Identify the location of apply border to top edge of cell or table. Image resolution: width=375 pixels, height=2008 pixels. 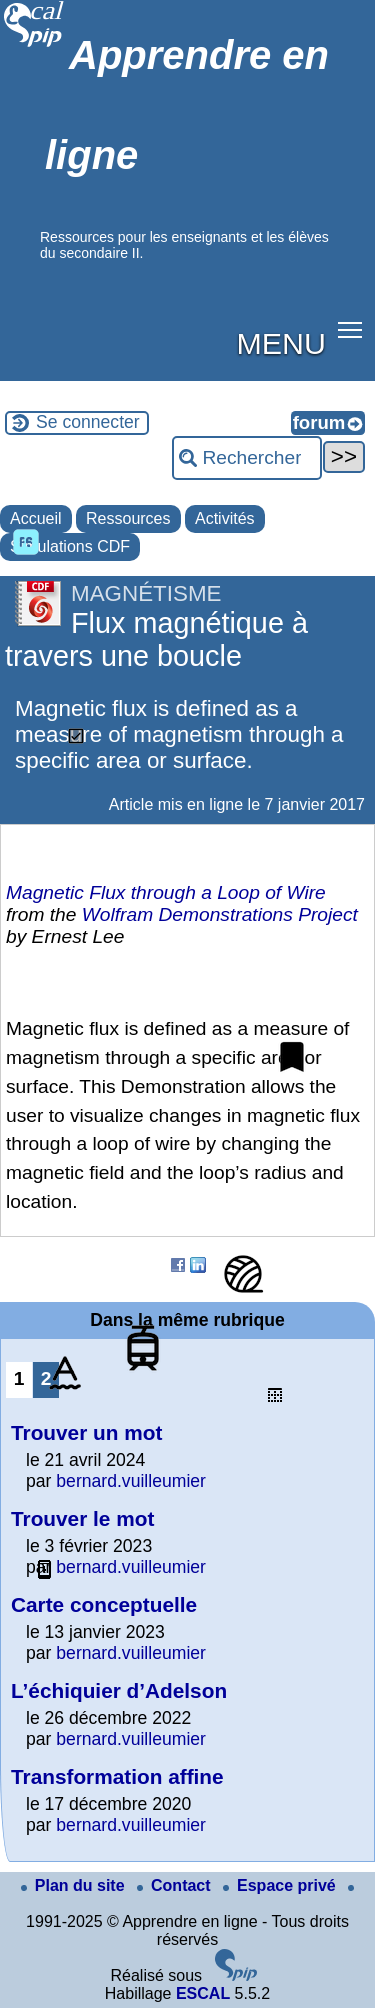
(275, 1395).